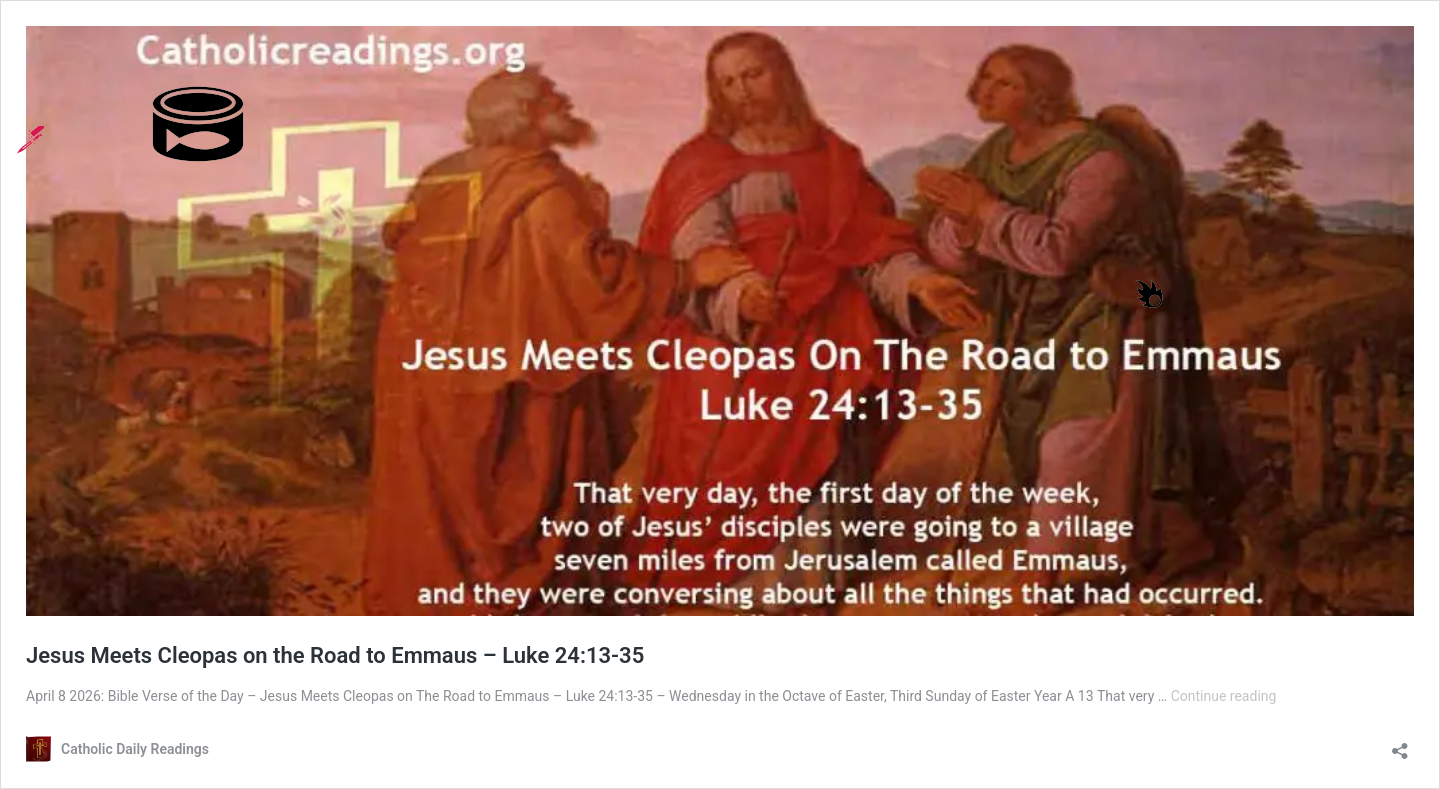  Describe the element at coordinates (1148, 293) in the screenshot. I see `indicates a burning or fire effect status` at that location.